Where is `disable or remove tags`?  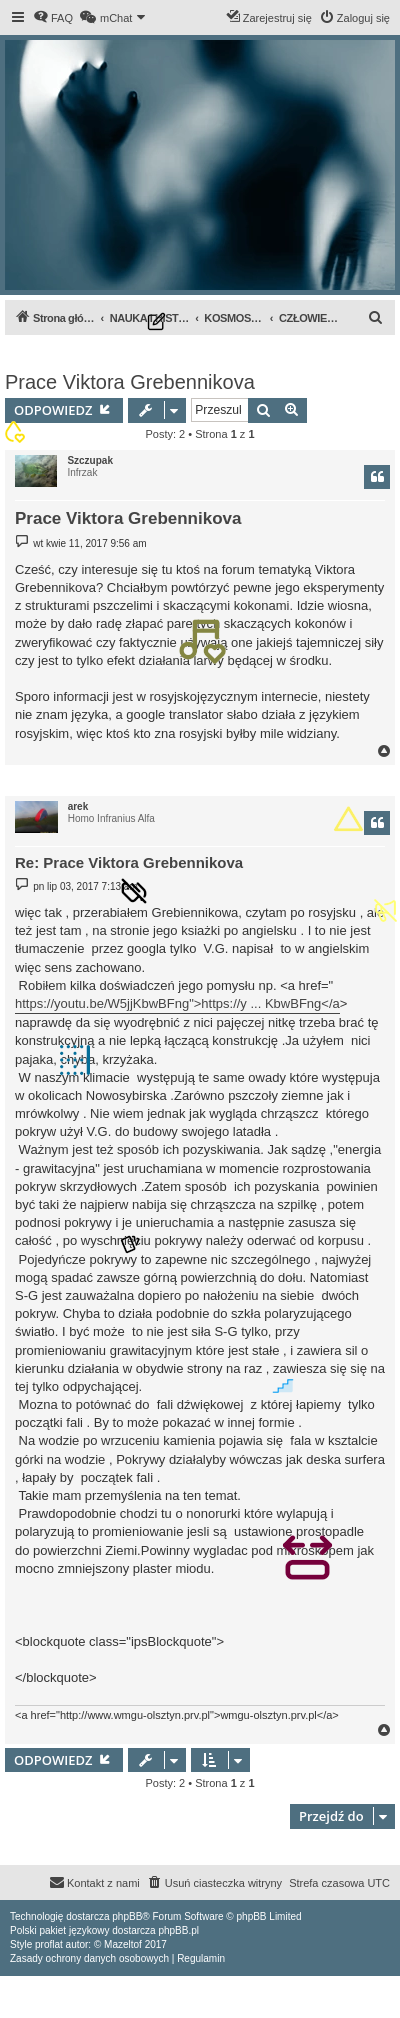
disable or remove tags is located at coordinates (134, 891).